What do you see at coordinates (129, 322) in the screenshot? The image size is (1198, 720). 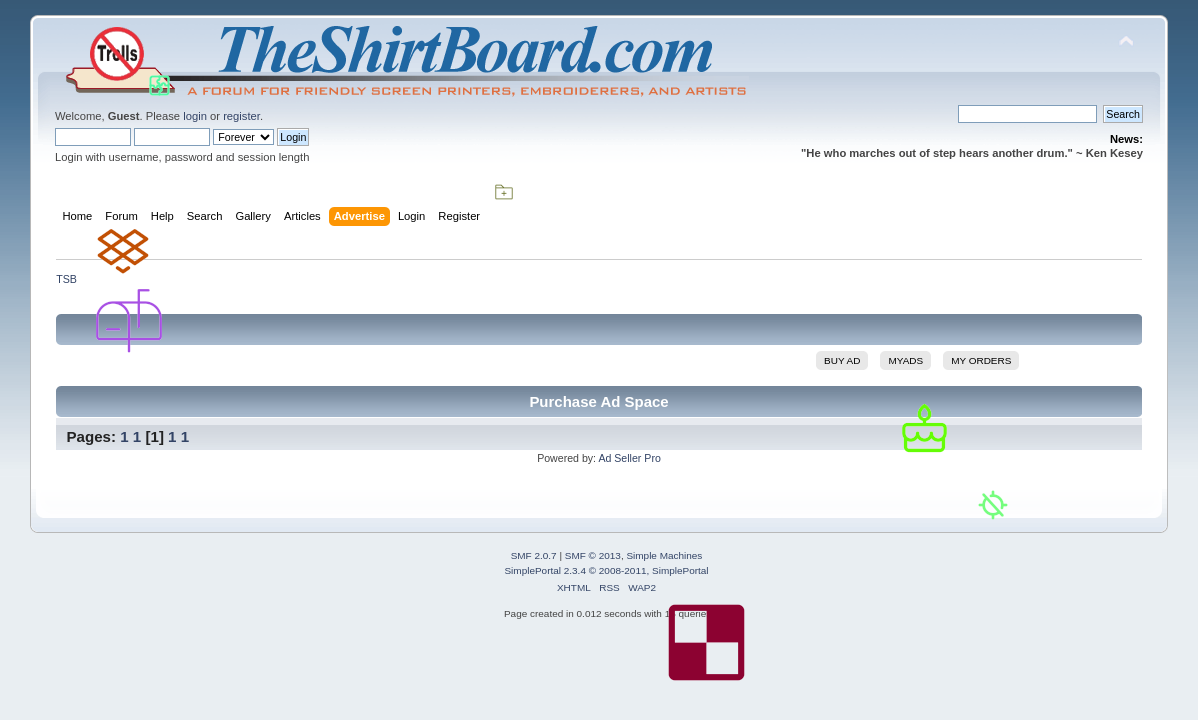 I see `access your mailbox or inbox` at bounding box center [129, 322].